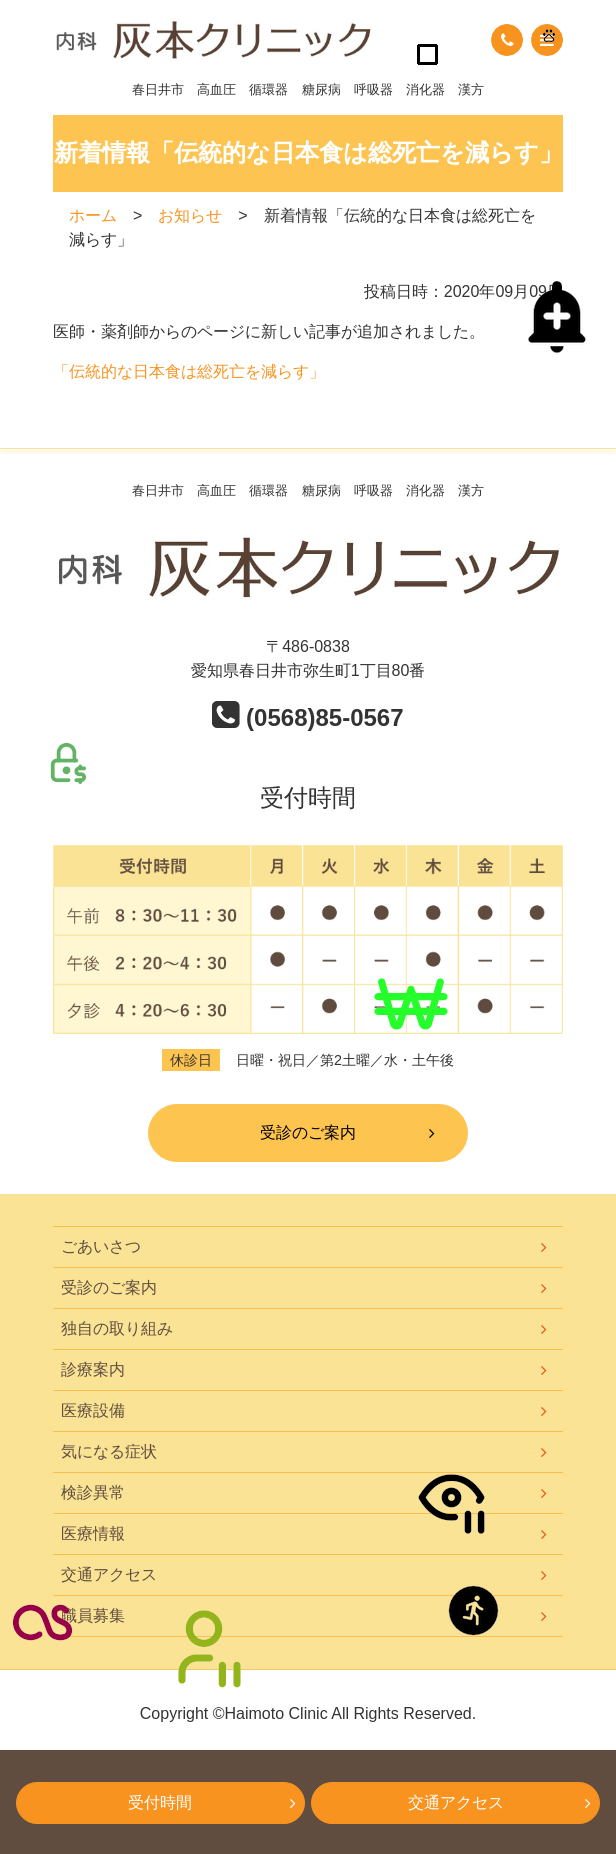 This screenshot has height=1854, width=616. I want to click on start running or jogging activity, so click(473, 1610).